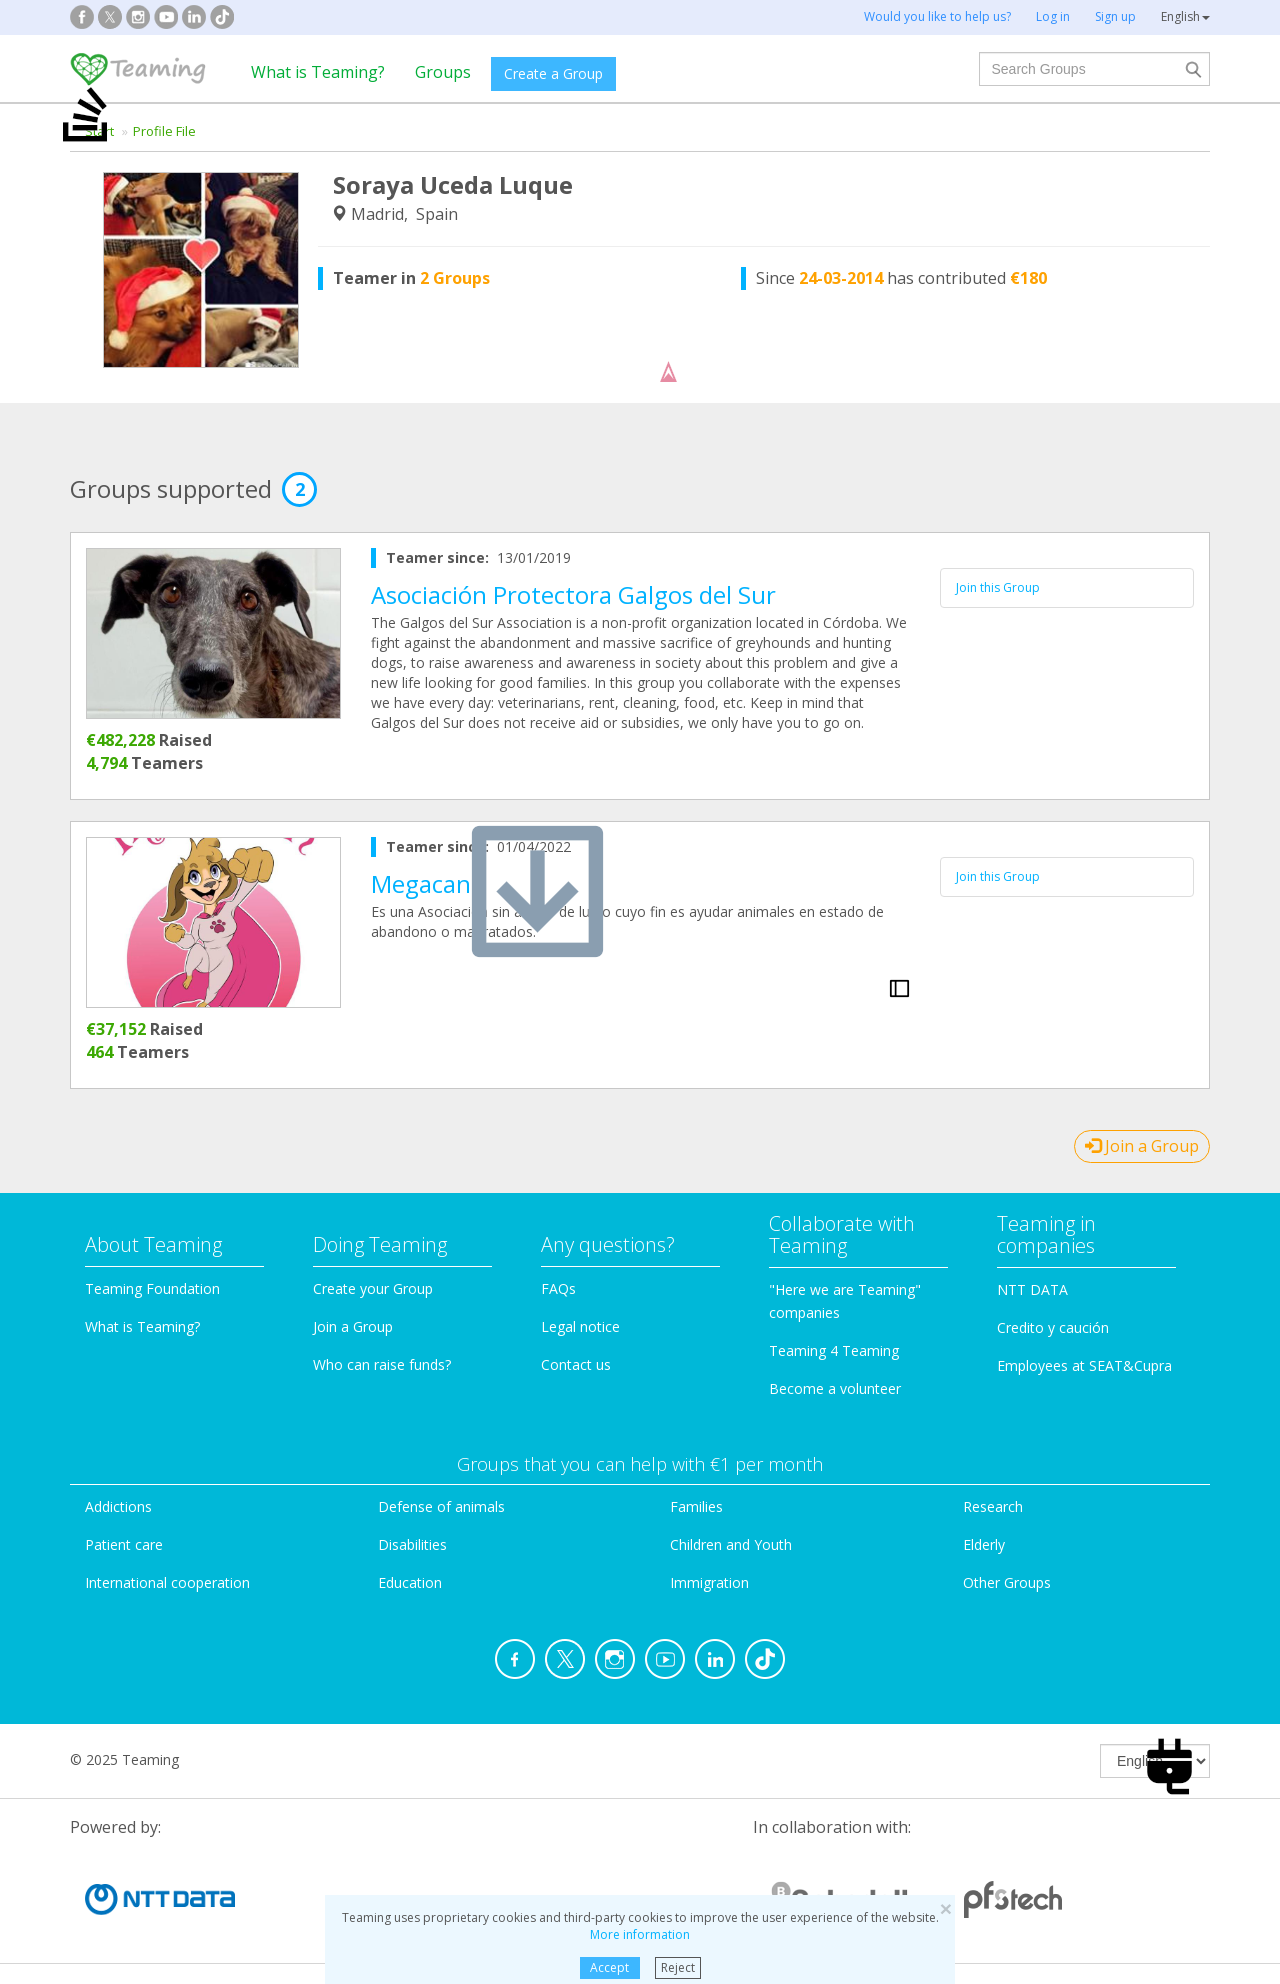 This screenshot has height=1984, width=1280. What do you see at coordinates (85, 114) in the screenshot?
I see `visit stack overflow website` at bounding box center [85, 114].